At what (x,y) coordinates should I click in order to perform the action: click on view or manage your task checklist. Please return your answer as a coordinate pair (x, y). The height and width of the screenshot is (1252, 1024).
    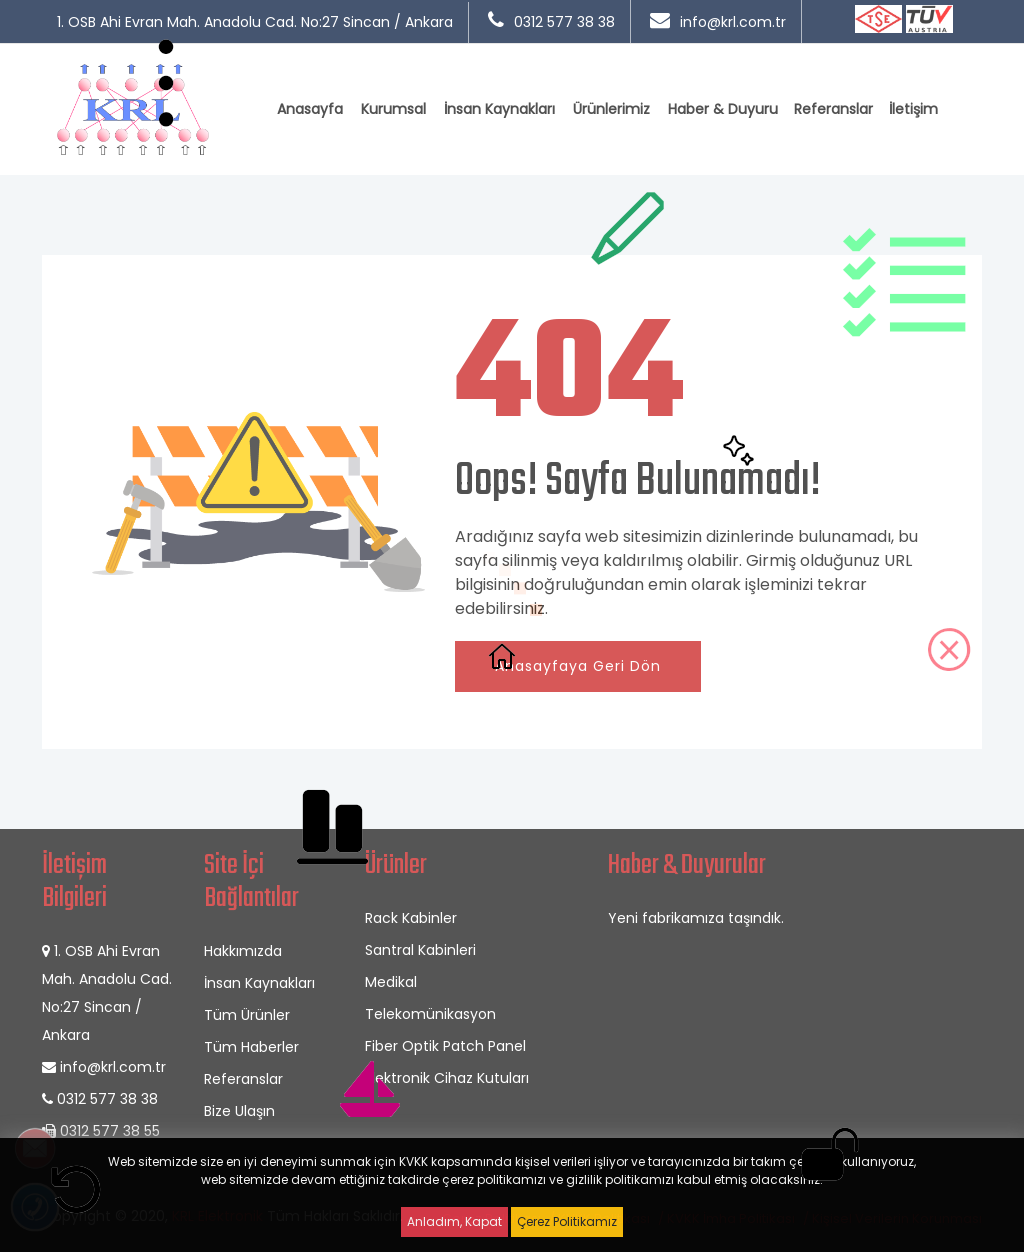
    Looking at the image, I should click on (899, 284).